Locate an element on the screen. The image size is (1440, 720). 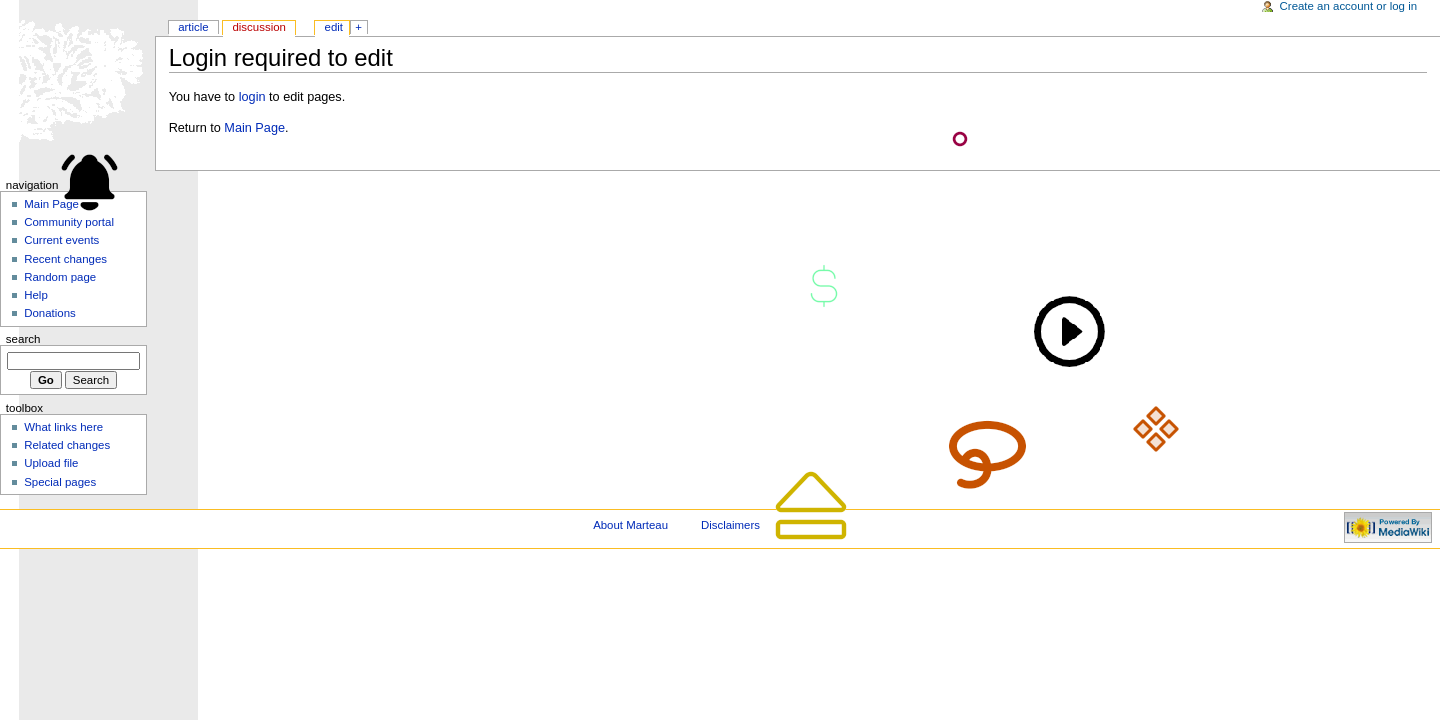
access game or entertainment features is located at coordinates (1156, 429).